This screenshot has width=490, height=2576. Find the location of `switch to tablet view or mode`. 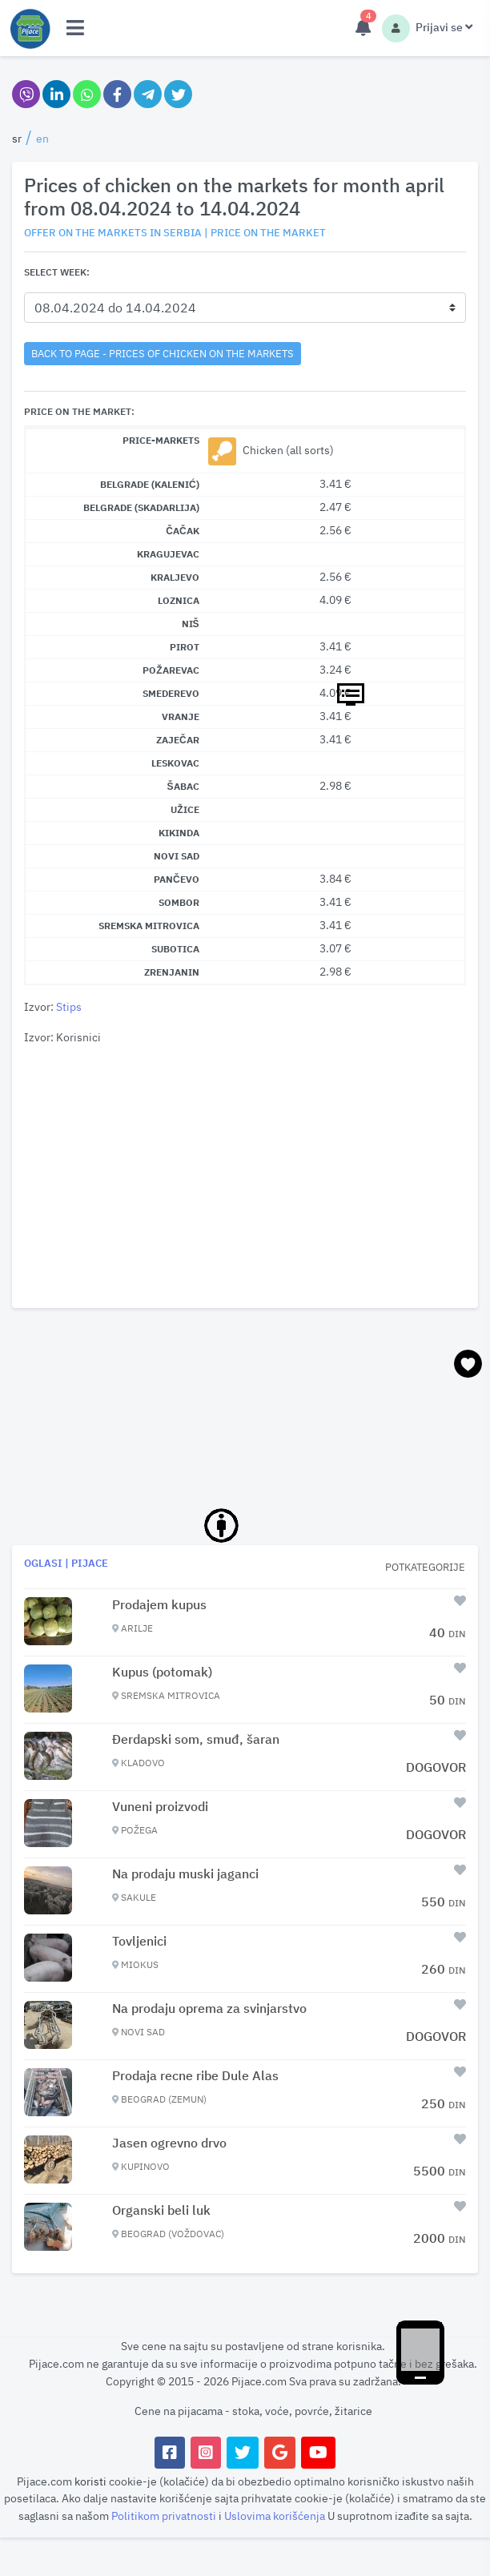

switch to tablet view or mode is located at coordinates (420, 2353).